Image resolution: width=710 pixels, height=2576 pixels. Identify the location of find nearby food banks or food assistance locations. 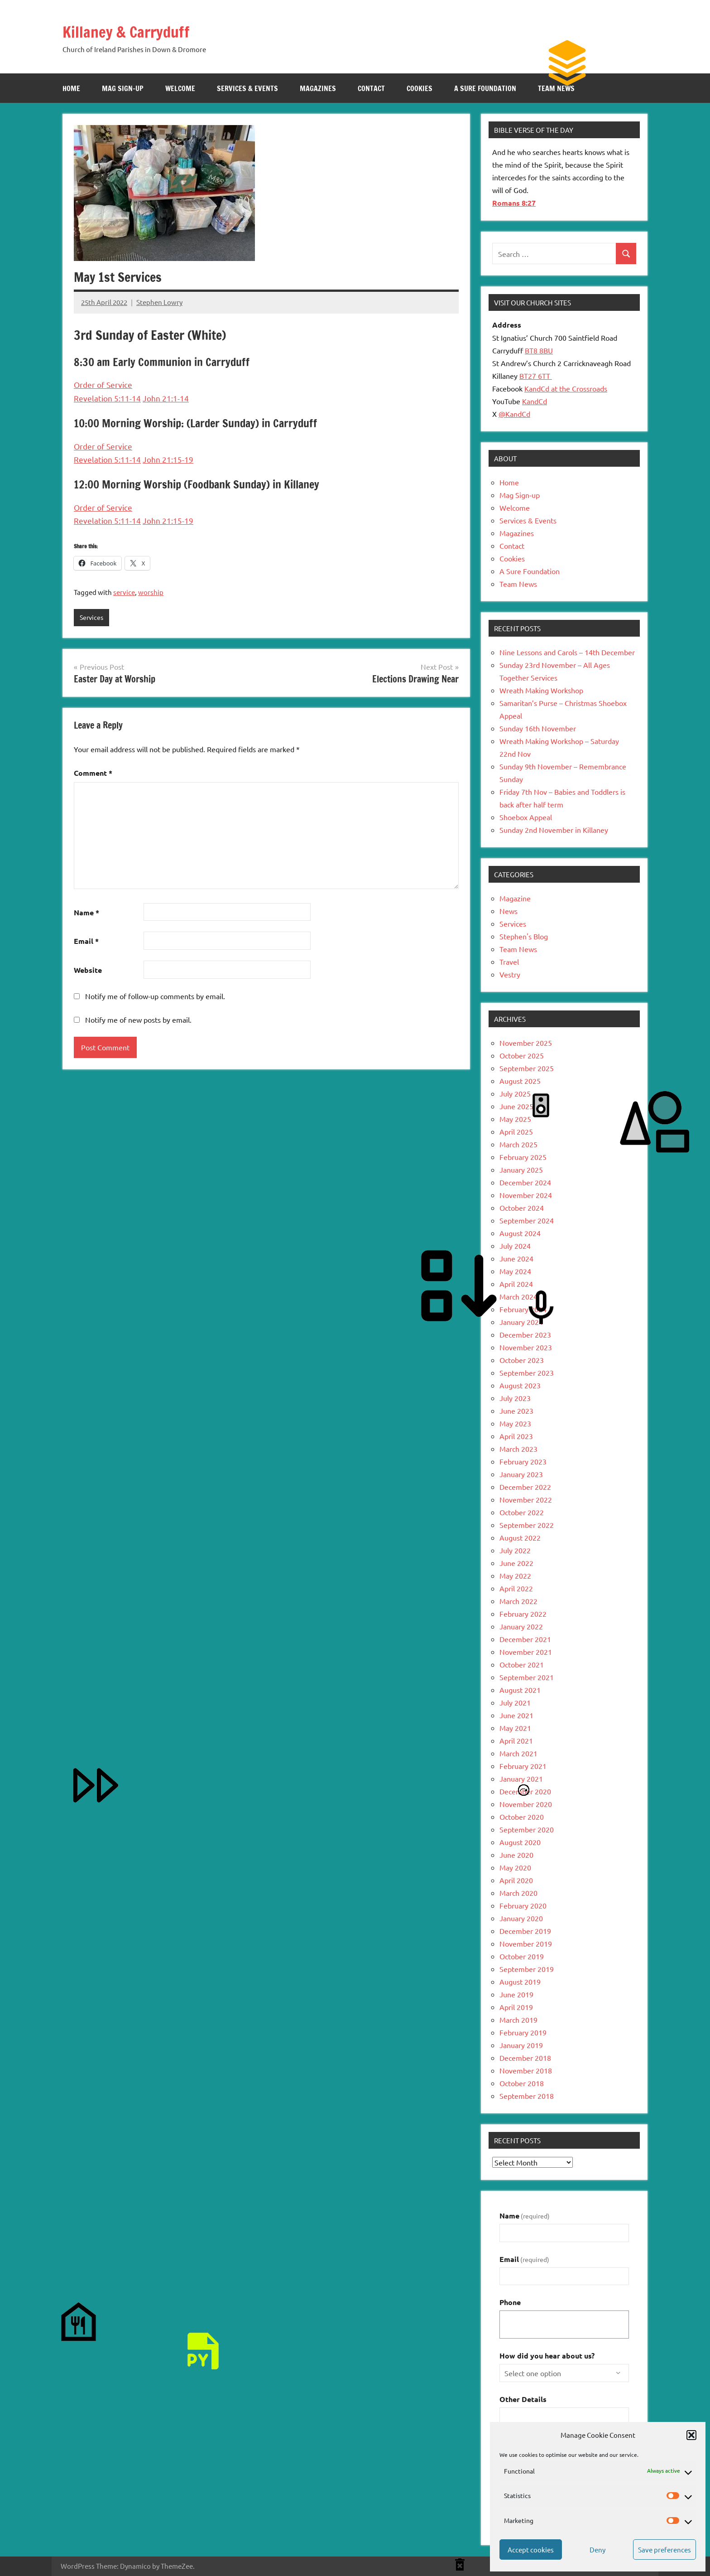
(78, 2321).